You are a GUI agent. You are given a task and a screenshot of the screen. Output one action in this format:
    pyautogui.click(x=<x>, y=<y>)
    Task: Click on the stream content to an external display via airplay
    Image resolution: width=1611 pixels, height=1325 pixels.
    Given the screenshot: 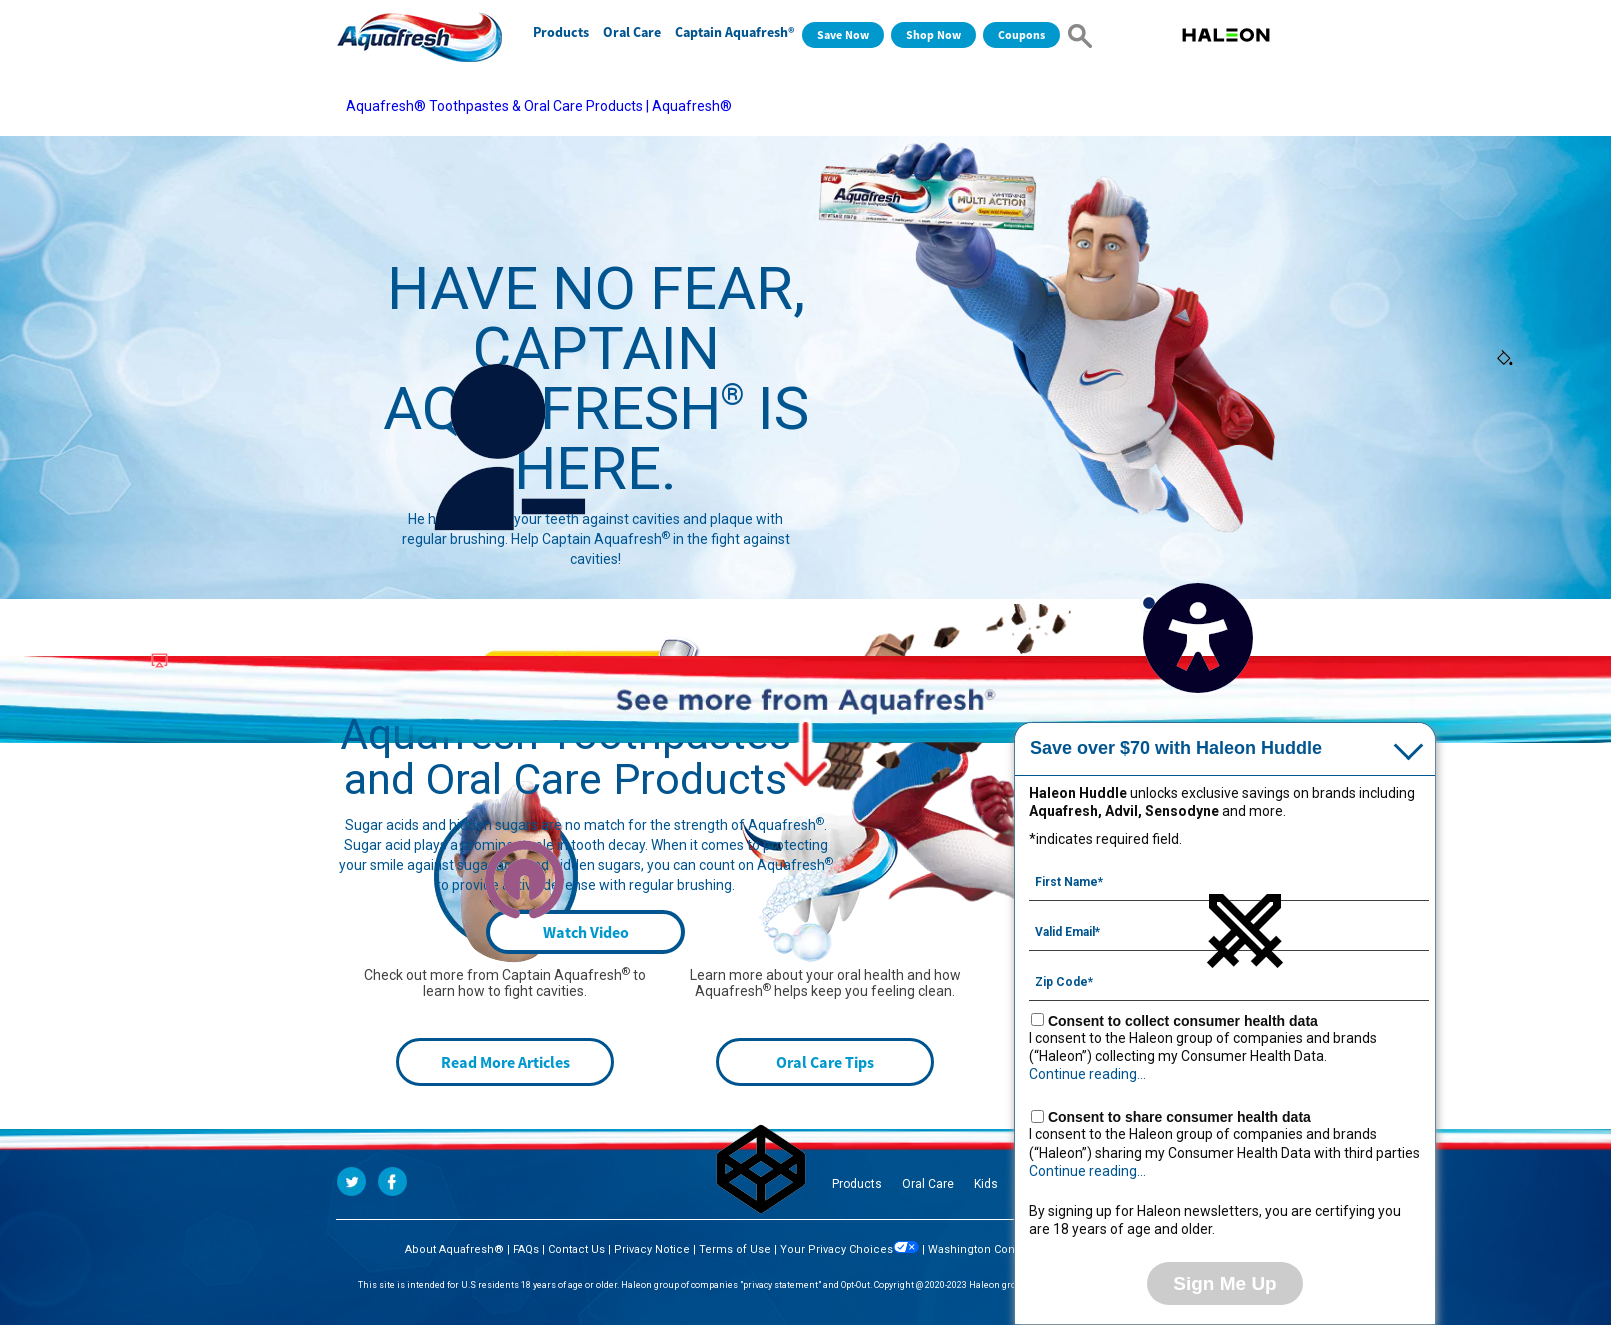 What is the action you would take?
    pyautogui.click(x=159, y=660)
    